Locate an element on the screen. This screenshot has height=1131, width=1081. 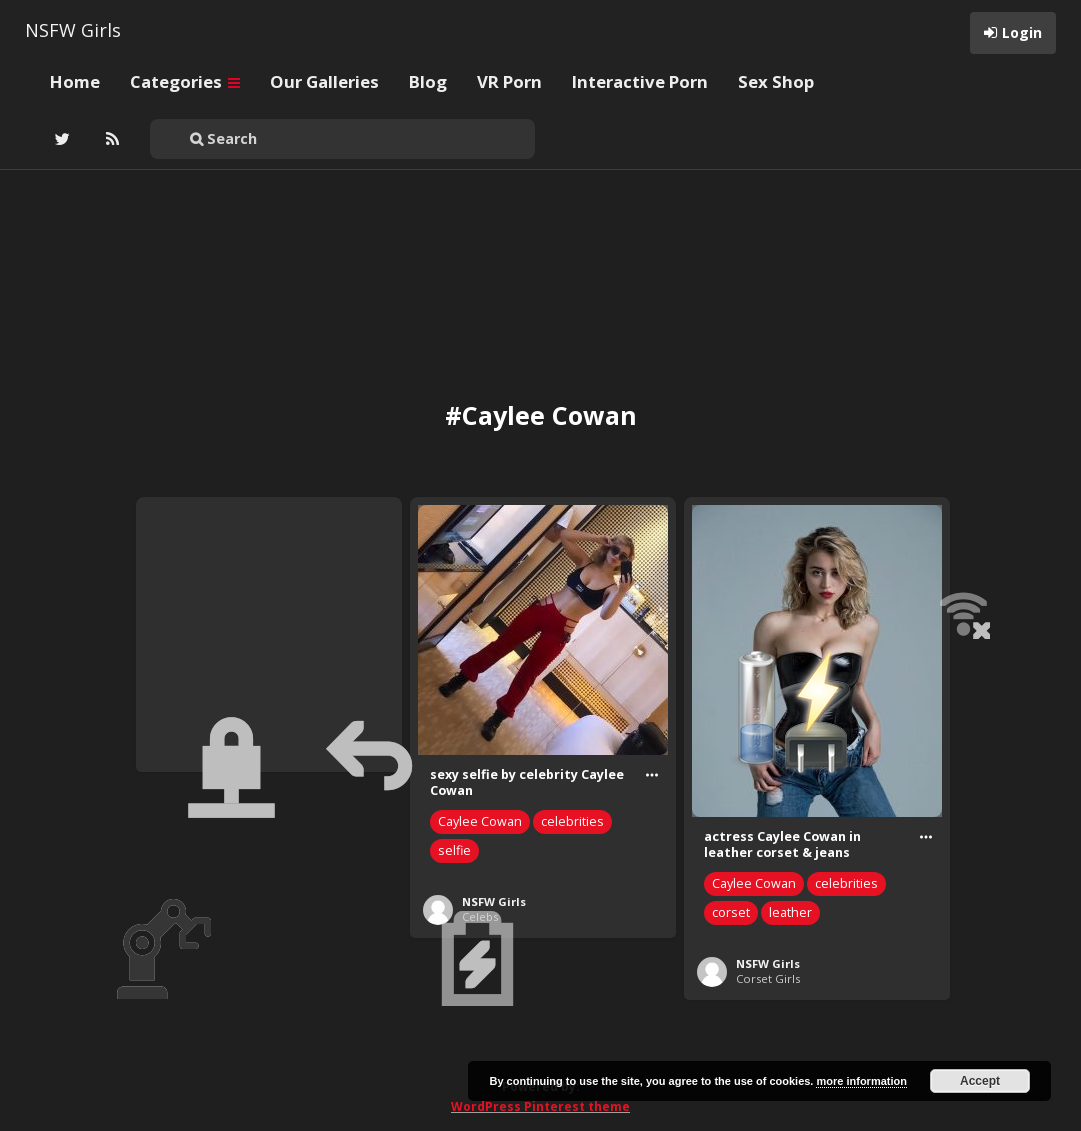
indicates device is connected to power is located at coordinates (477, 958).